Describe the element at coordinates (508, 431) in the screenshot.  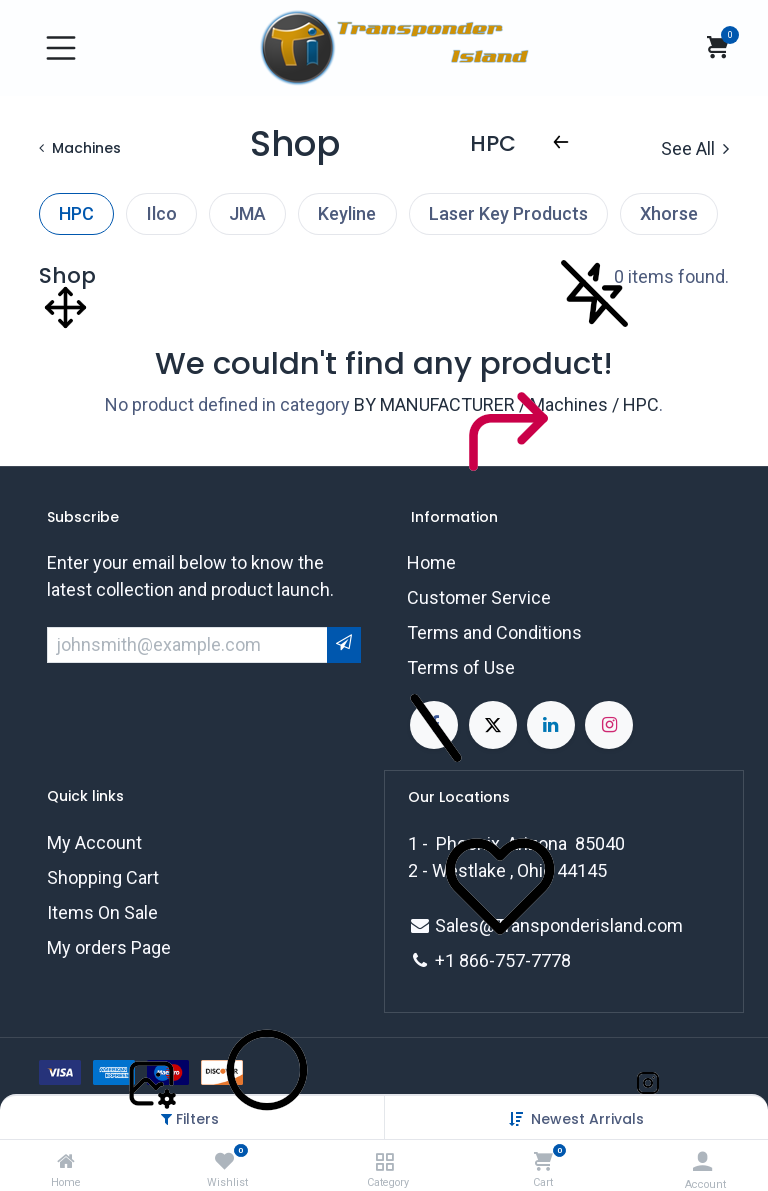
I see `share or forward content` at that location.